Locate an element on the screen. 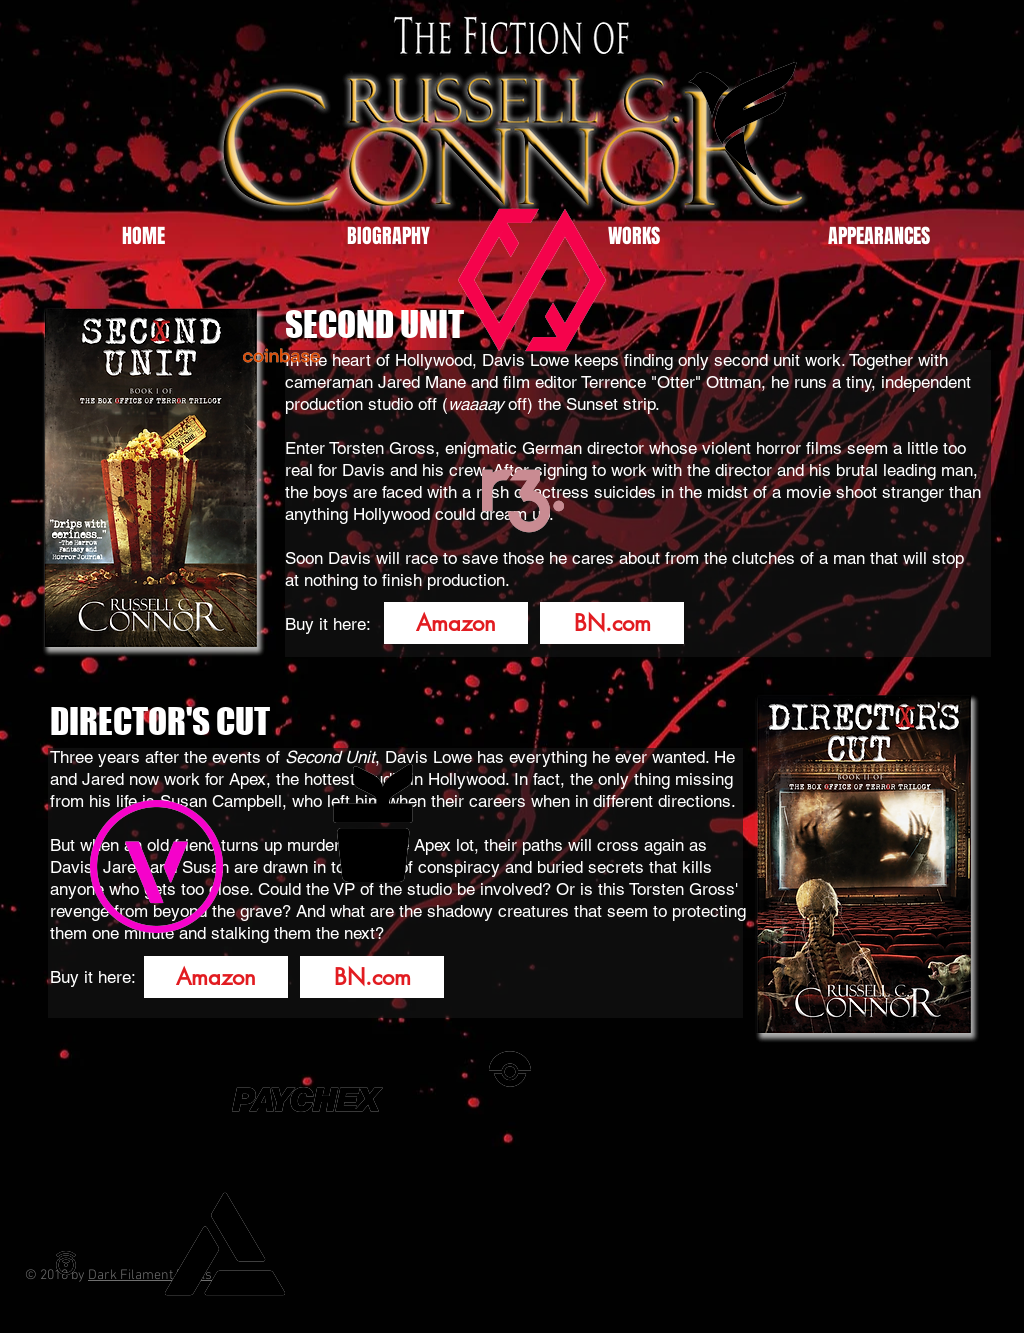  OpenWrt router firmware logo is located at coordinates (66, 1263).